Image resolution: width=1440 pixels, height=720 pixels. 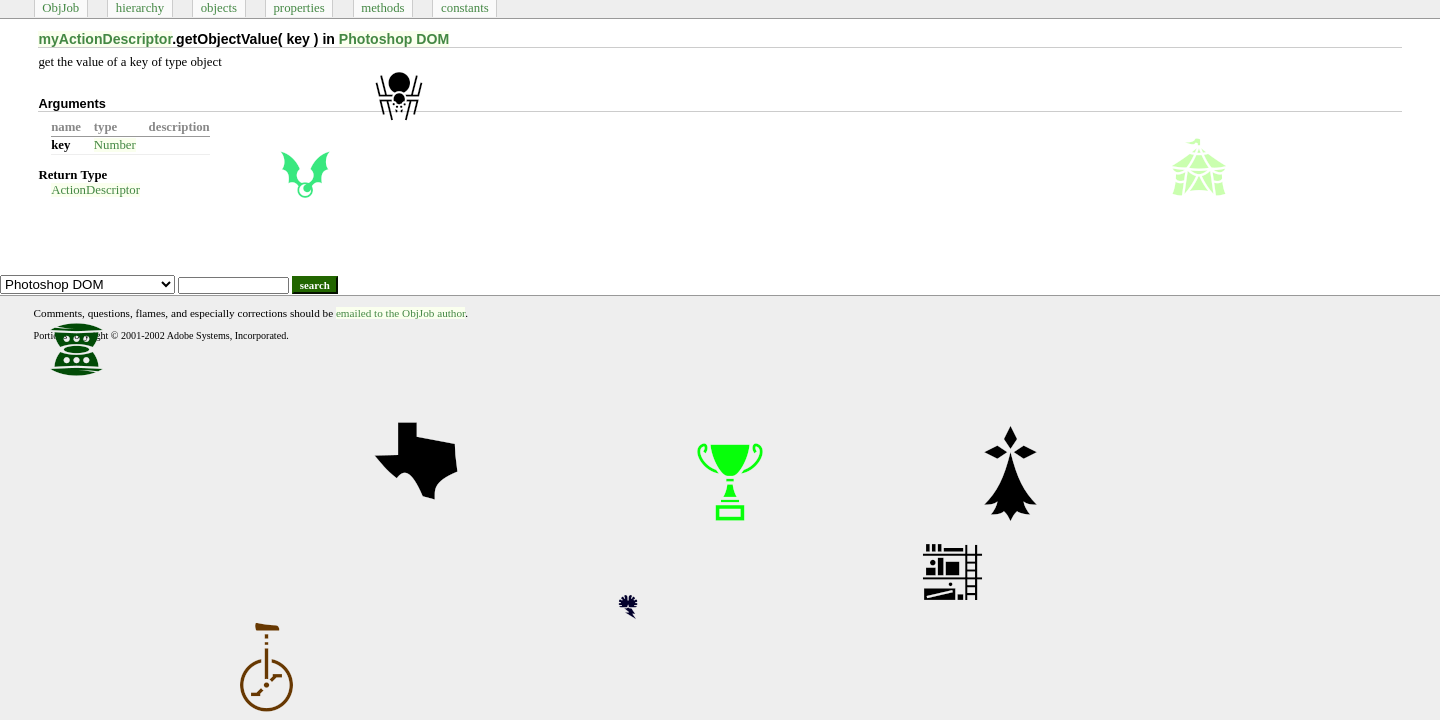 What do you see at coordinates (399, 96) in the screenshot?
I see `spider enemy or creature in a game interface` at bounding box center [399, 96].